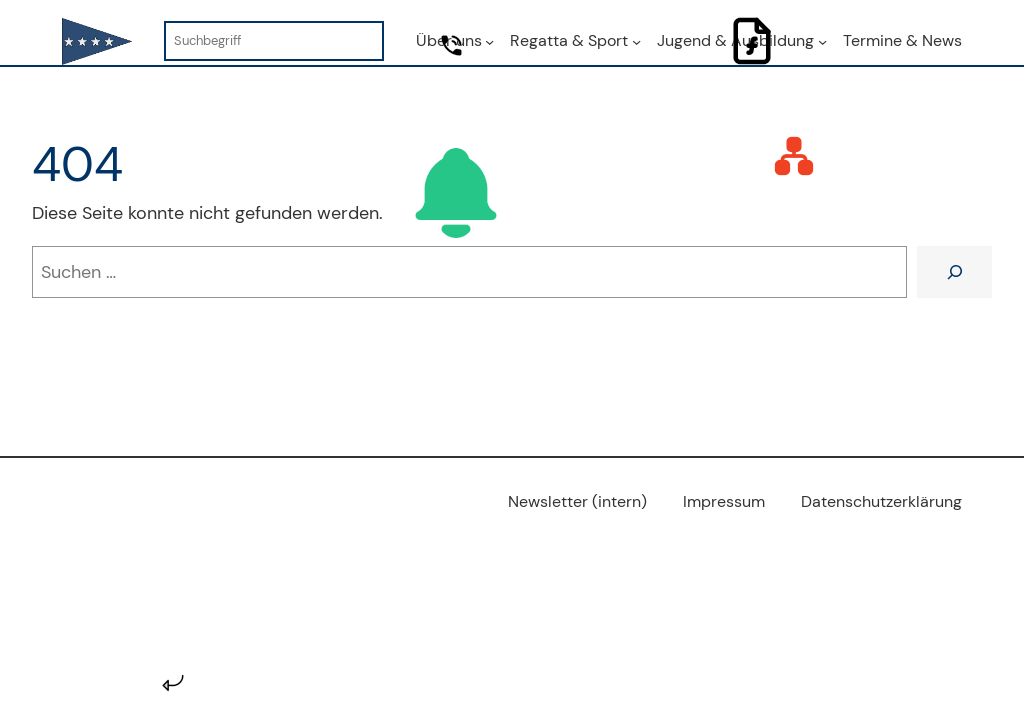  I want to click on reply to a message or comment, so click(173, 683).